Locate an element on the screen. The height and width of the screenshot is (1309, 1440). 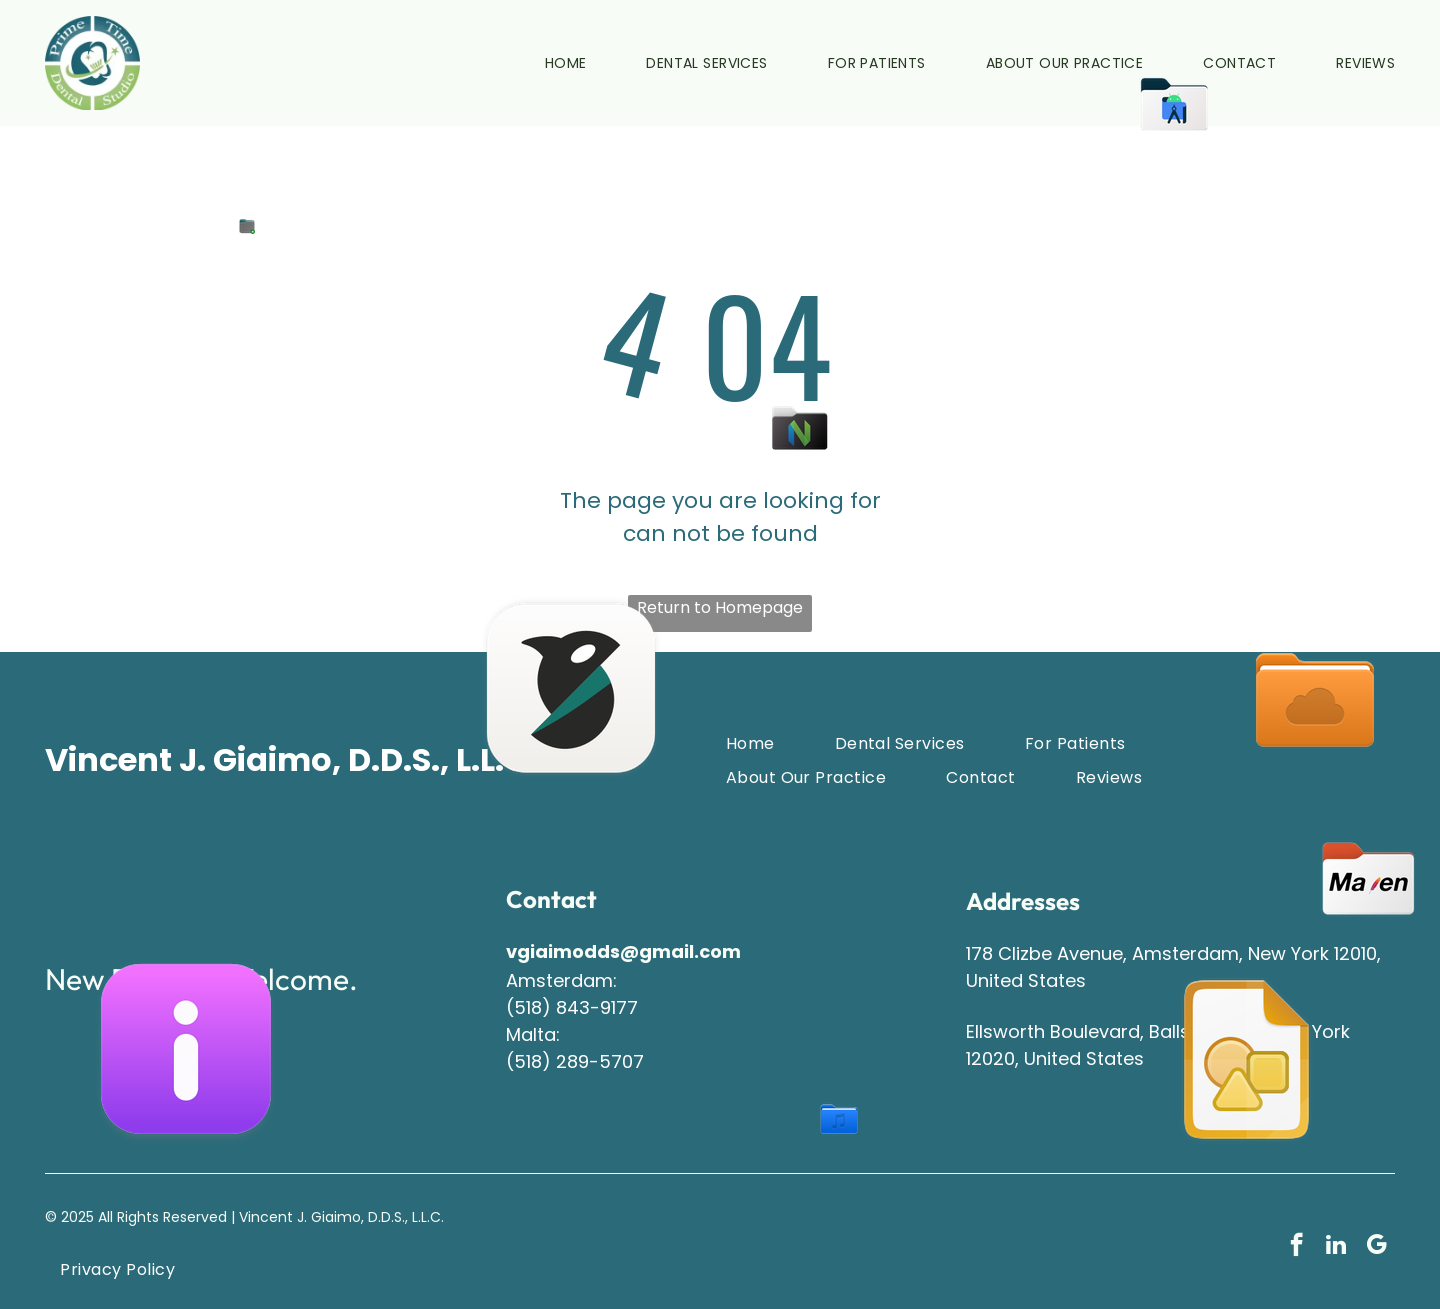
open neovim configuration folder is located at coordinates (799, 429).